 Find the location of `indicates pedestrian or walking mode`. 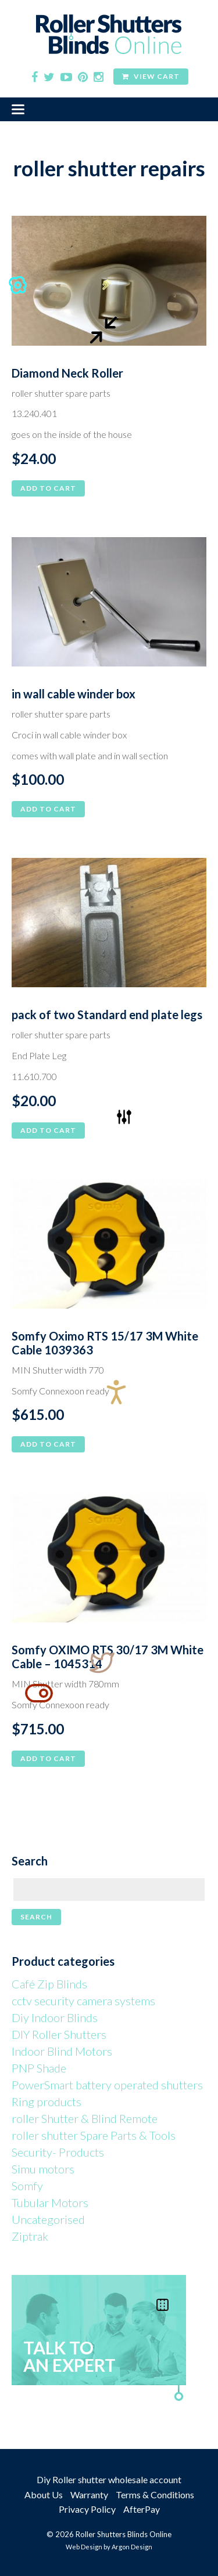

indicates pedestrian or walking mode is located at coordinates (116, 1392).